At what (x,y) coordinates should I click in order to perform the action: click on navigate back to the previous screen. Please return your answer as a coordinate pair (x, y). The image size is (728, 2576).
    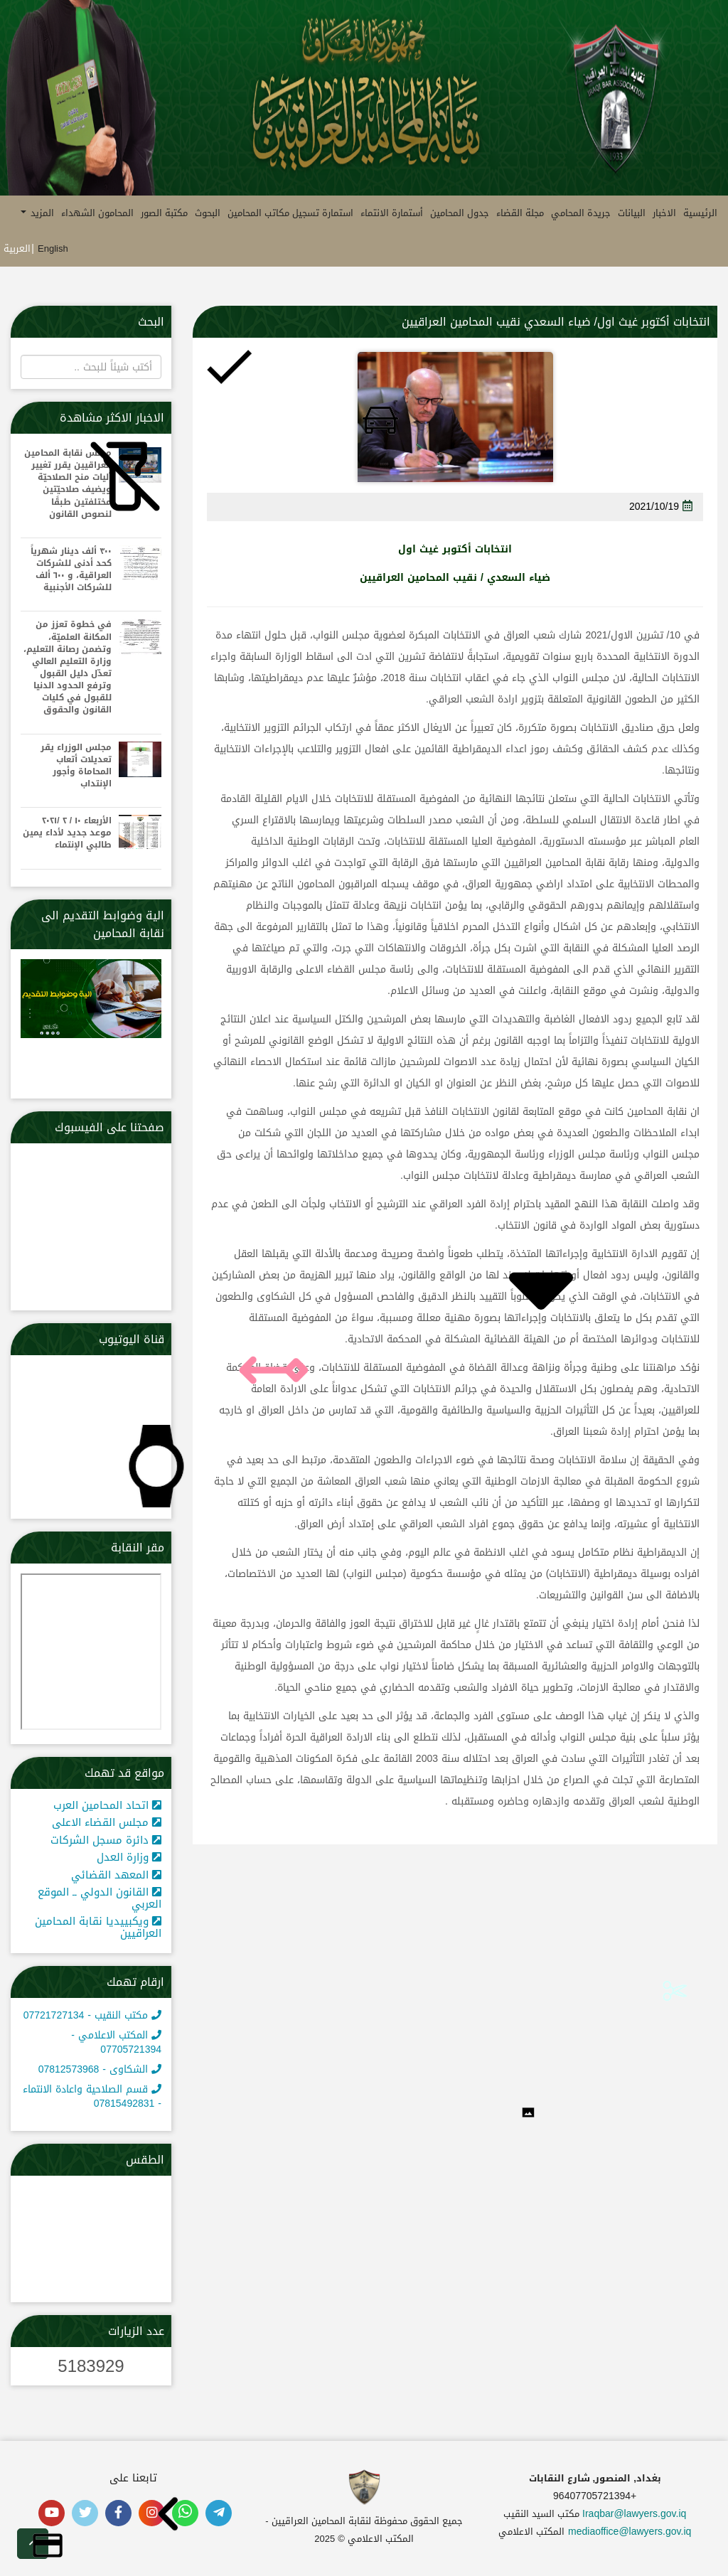
    Looking at the image, I should click on (168, 2513).